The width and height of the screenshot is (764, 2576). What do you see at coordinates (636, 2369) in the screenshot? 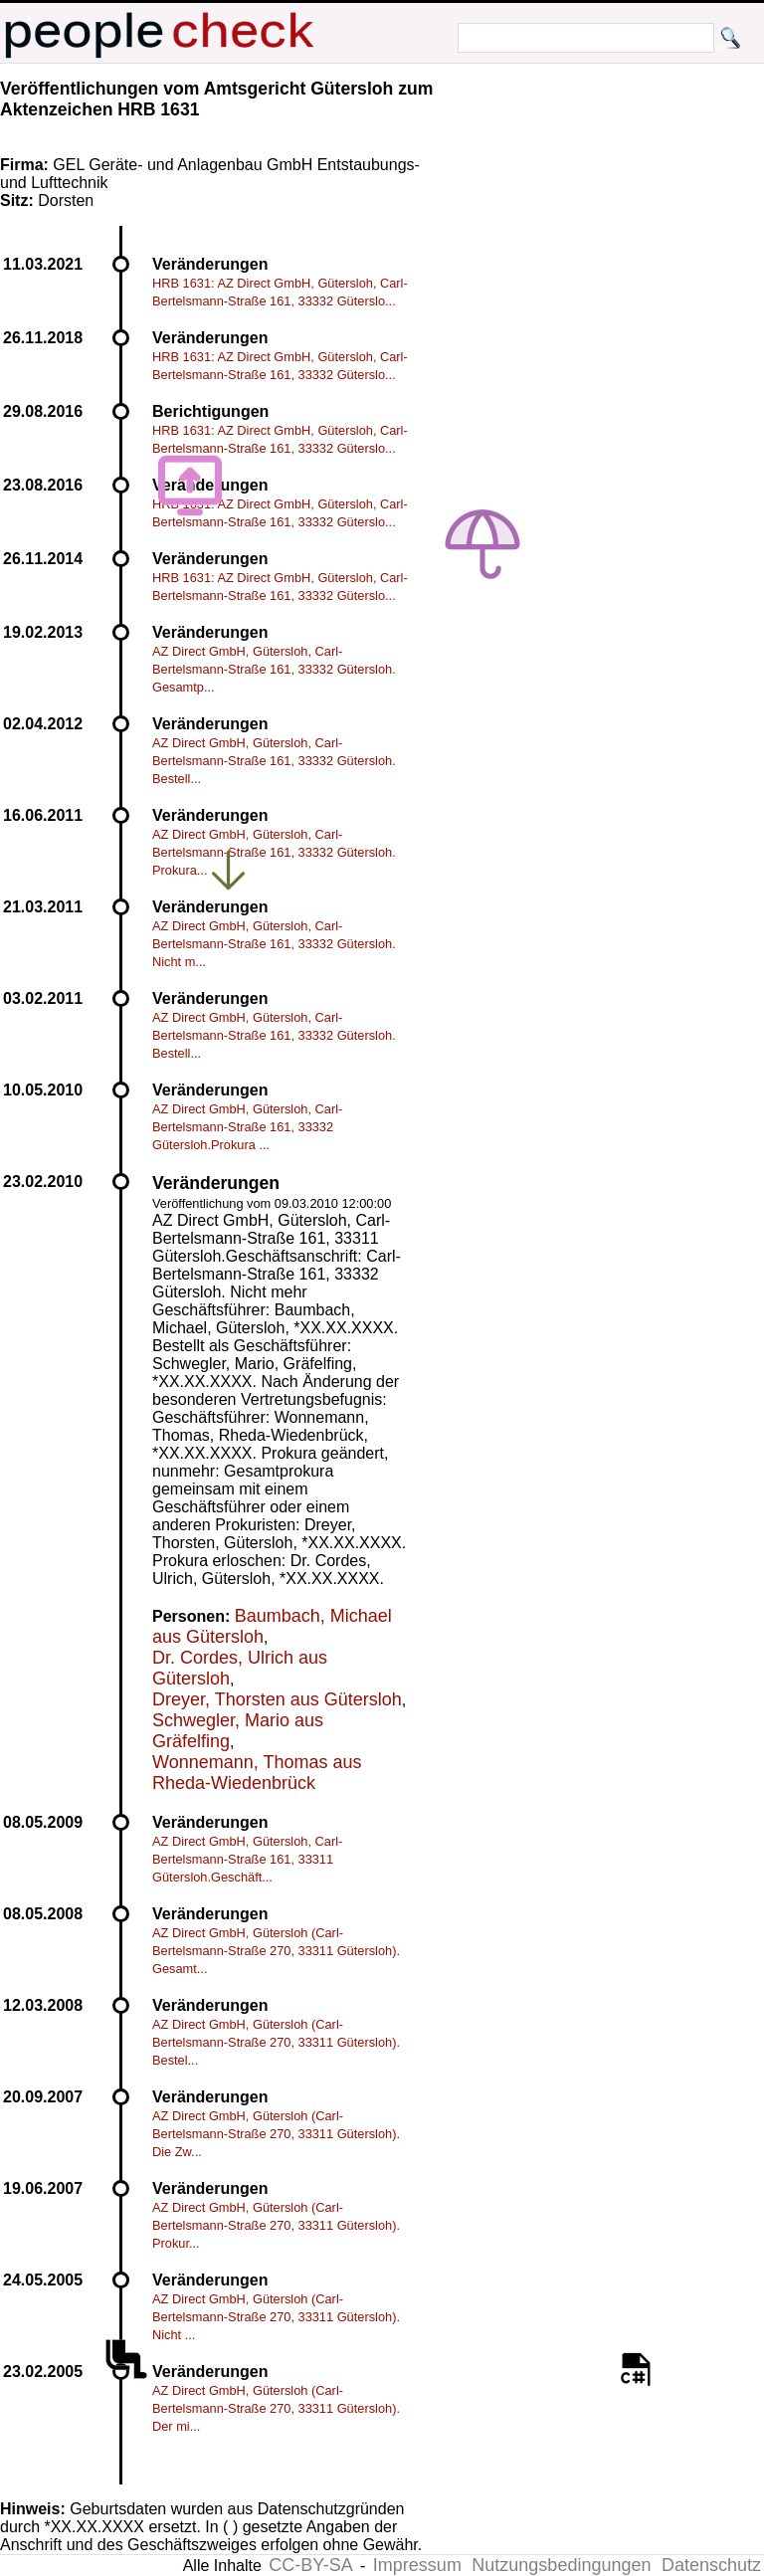
I see `open a C# source code file` at bounding box center [636, 2369].